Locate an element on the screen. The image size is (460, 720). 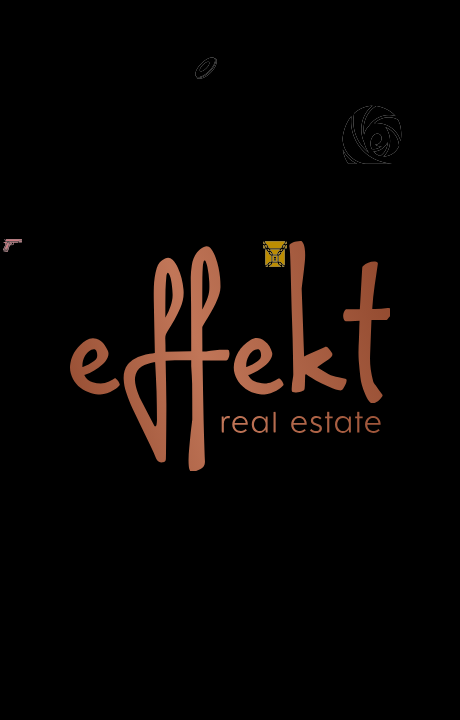
select handgun weapon in game inventory is located at coordinates (12, 245).